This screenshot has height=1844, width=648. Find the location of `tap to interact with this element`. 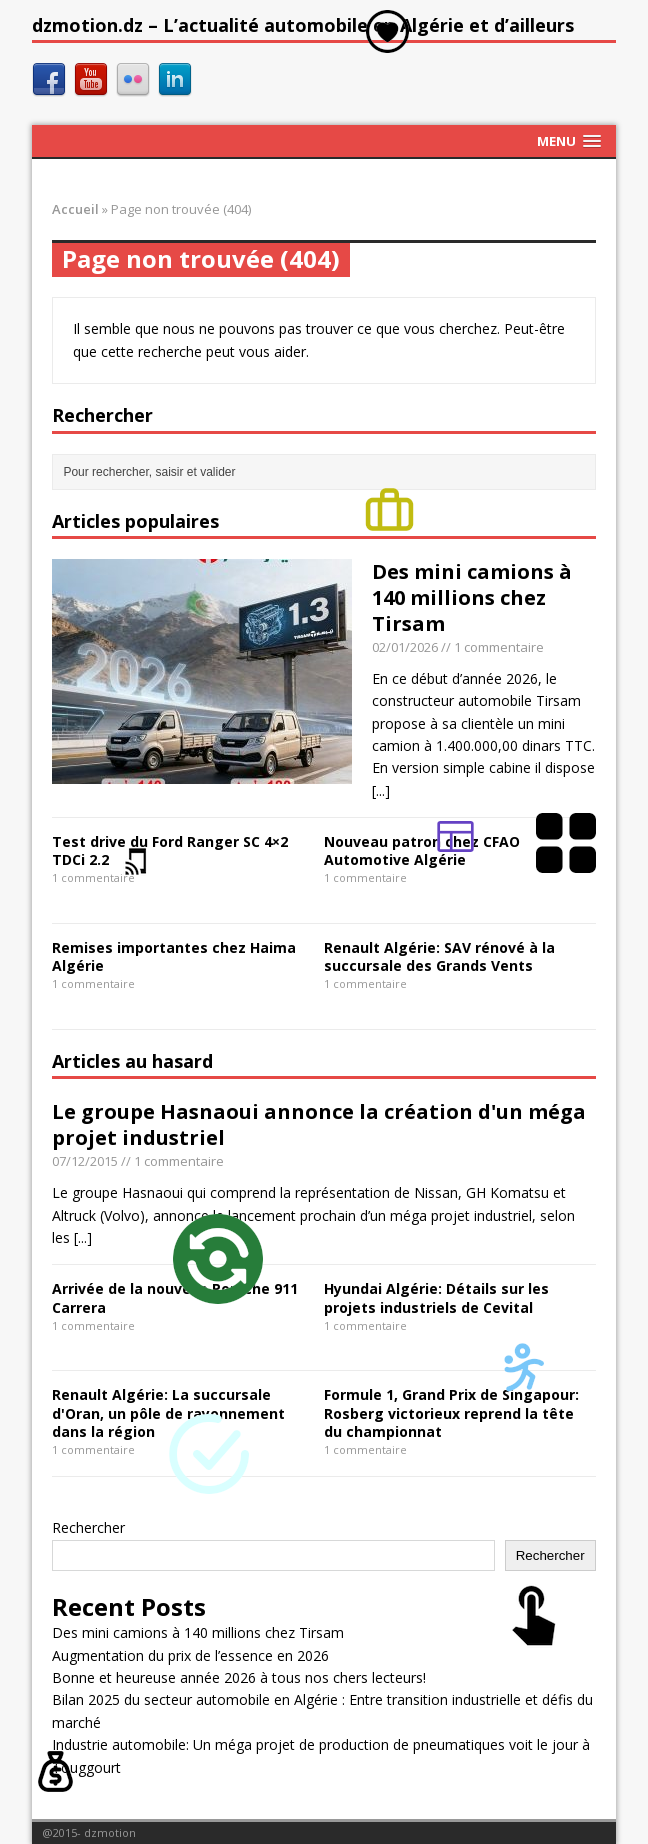

tap to interact with this element is located at coordinates (535, 1617).